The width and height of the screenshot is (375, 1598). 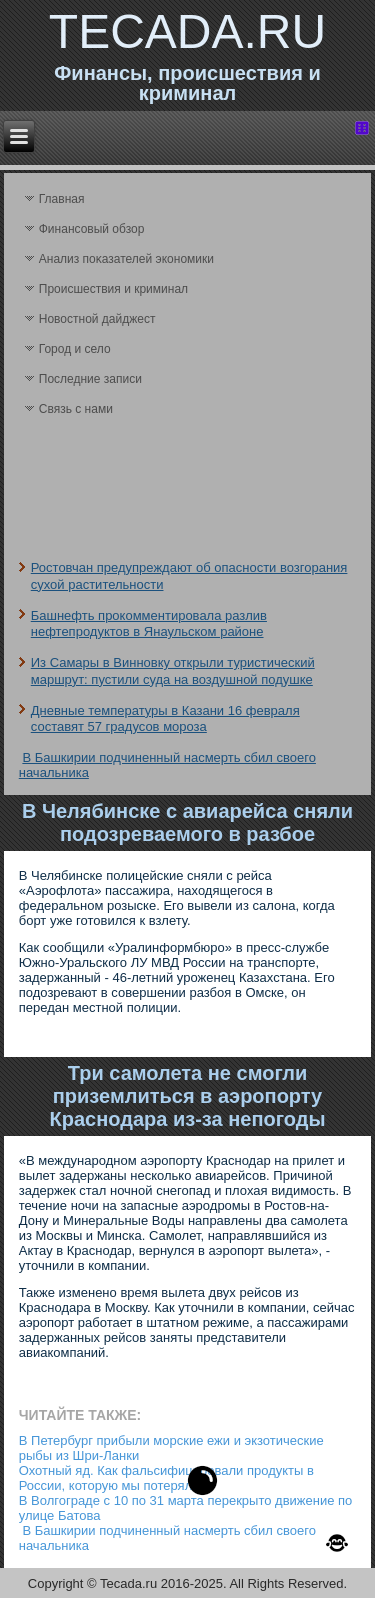 What do you see at coordinates (337, 1543) in the screenshot?
I see `react with laughing emoji` at bounding box center [337, 1543].